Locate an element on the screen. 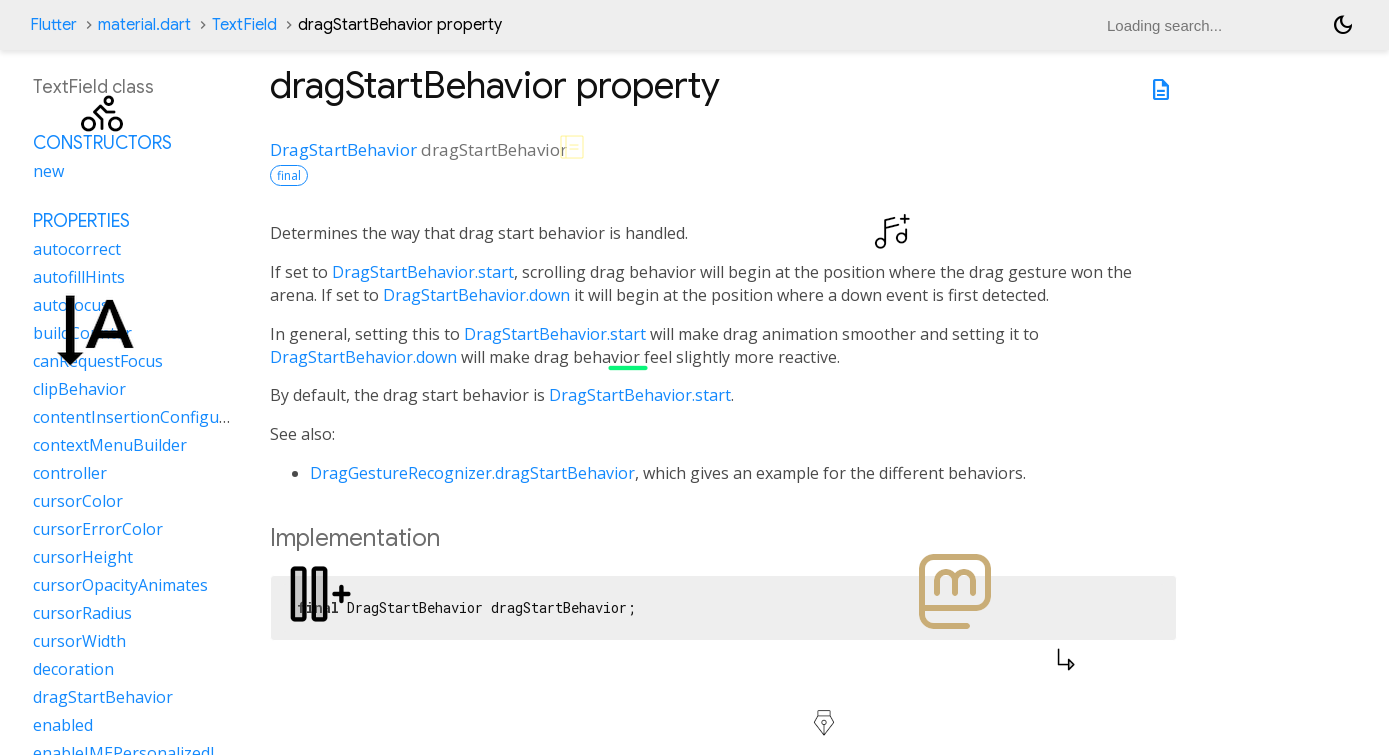 The image size is (1389, 755). access drawing or illustration tools is located at coordinates (824, 722).